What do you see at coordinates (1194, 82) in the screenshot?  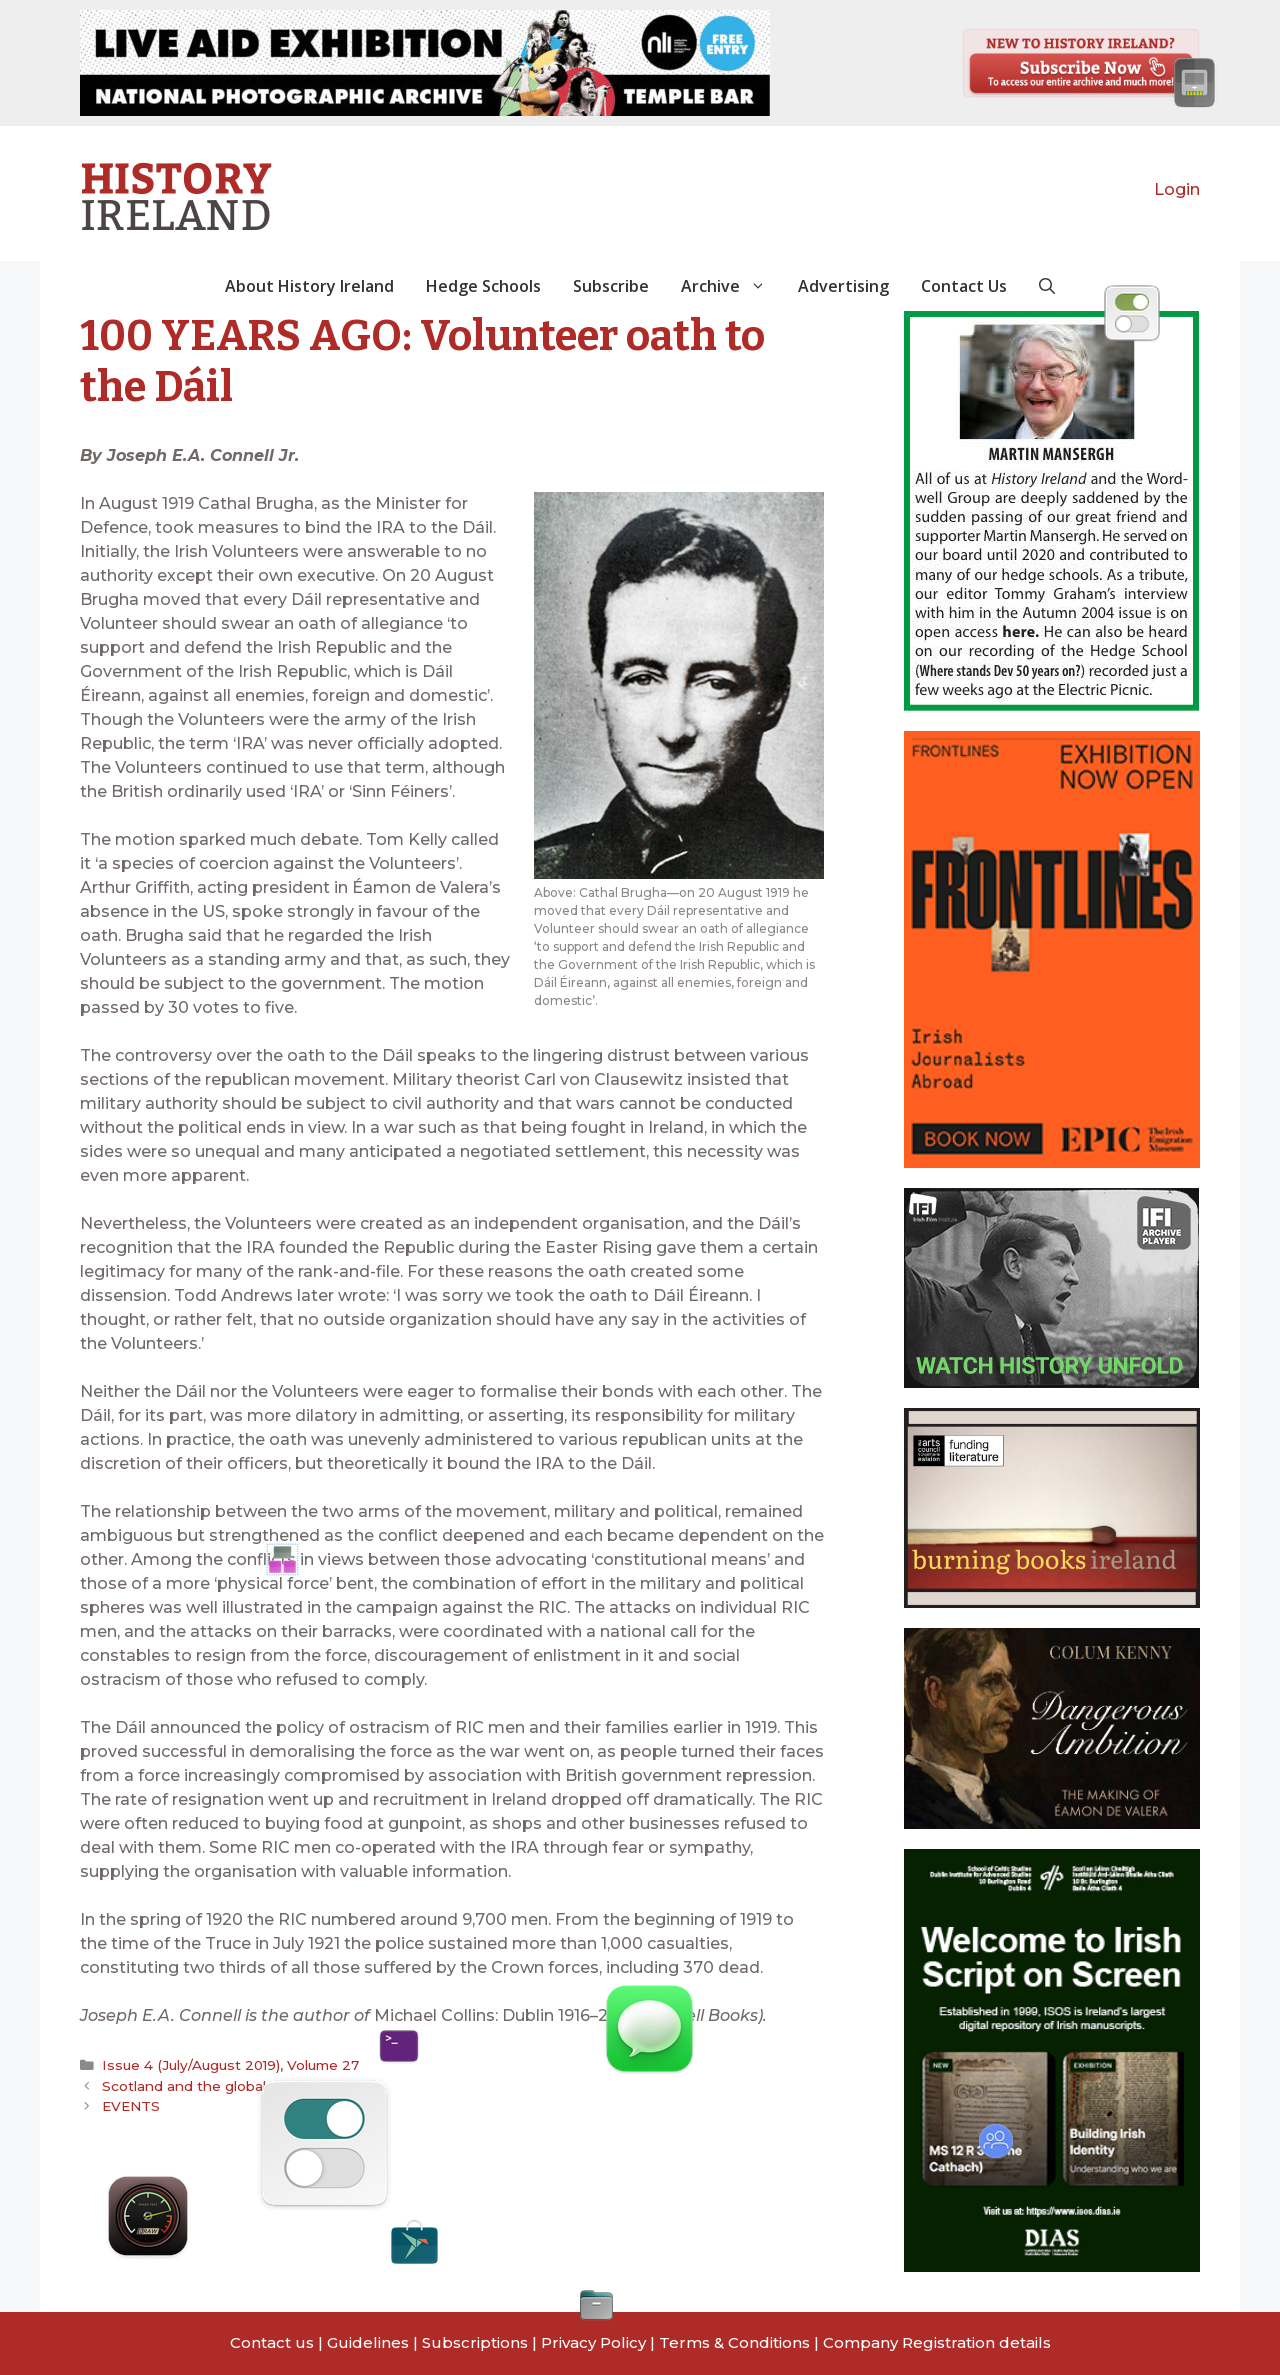 I see `nintendo 64 game ROM file` at bounding box center [1194, 82].